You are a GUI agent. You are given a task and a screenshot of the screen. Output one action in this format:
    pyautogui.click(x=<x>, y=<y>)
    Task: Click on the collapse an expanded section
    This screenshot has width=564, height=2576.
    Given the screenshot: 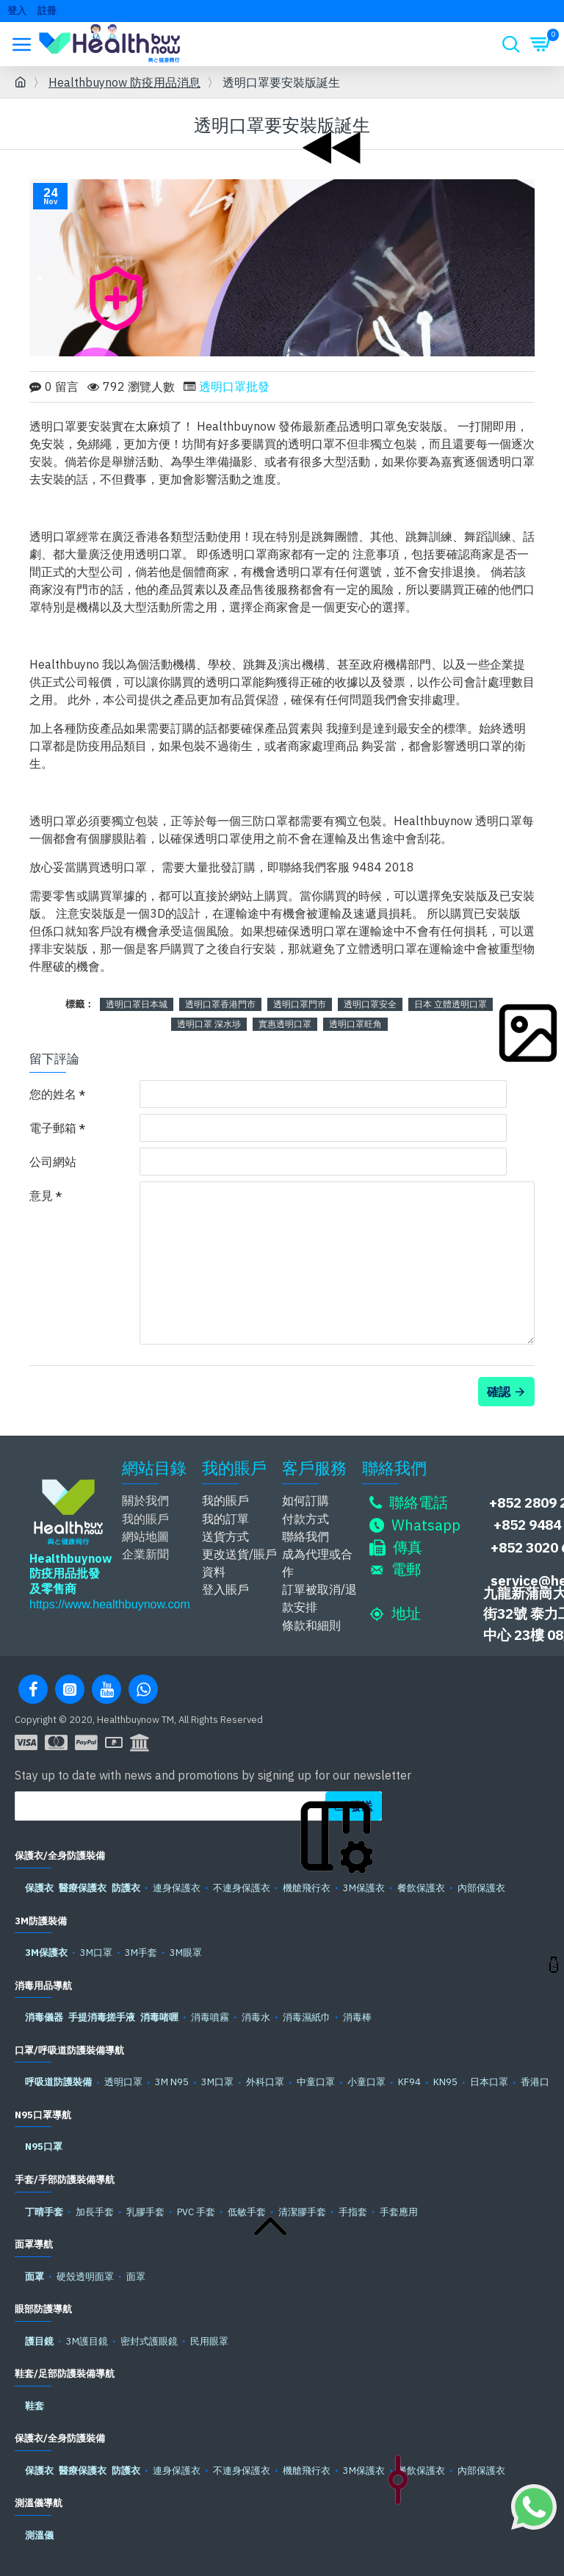 What is the action you would take?
    pyautogui.click(x=270, y=2228)
    